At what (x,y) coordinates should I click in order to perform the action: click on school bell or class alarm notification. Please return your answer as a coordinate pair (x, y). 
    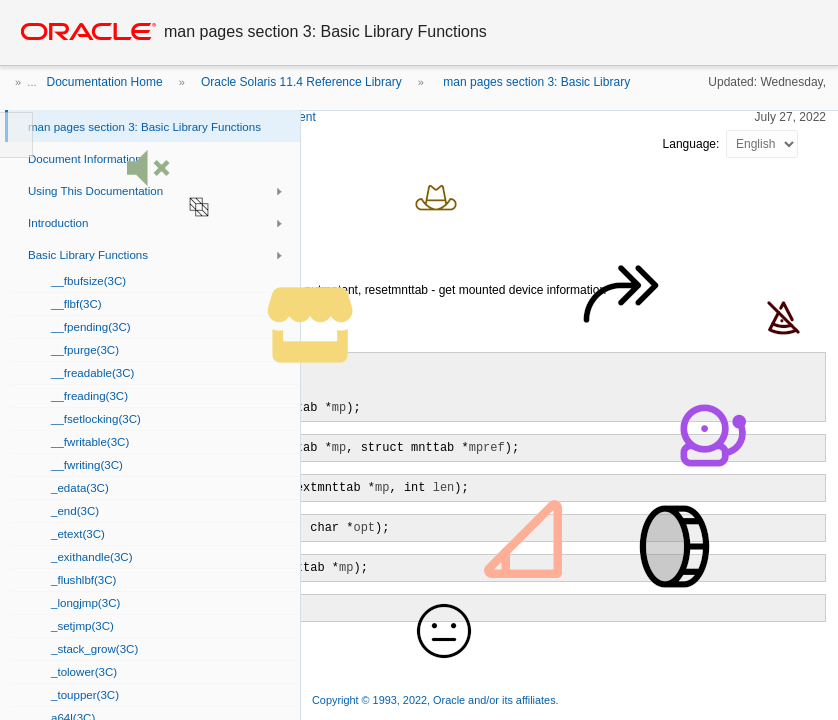
    Looking at the image, I should click on (711, 435).